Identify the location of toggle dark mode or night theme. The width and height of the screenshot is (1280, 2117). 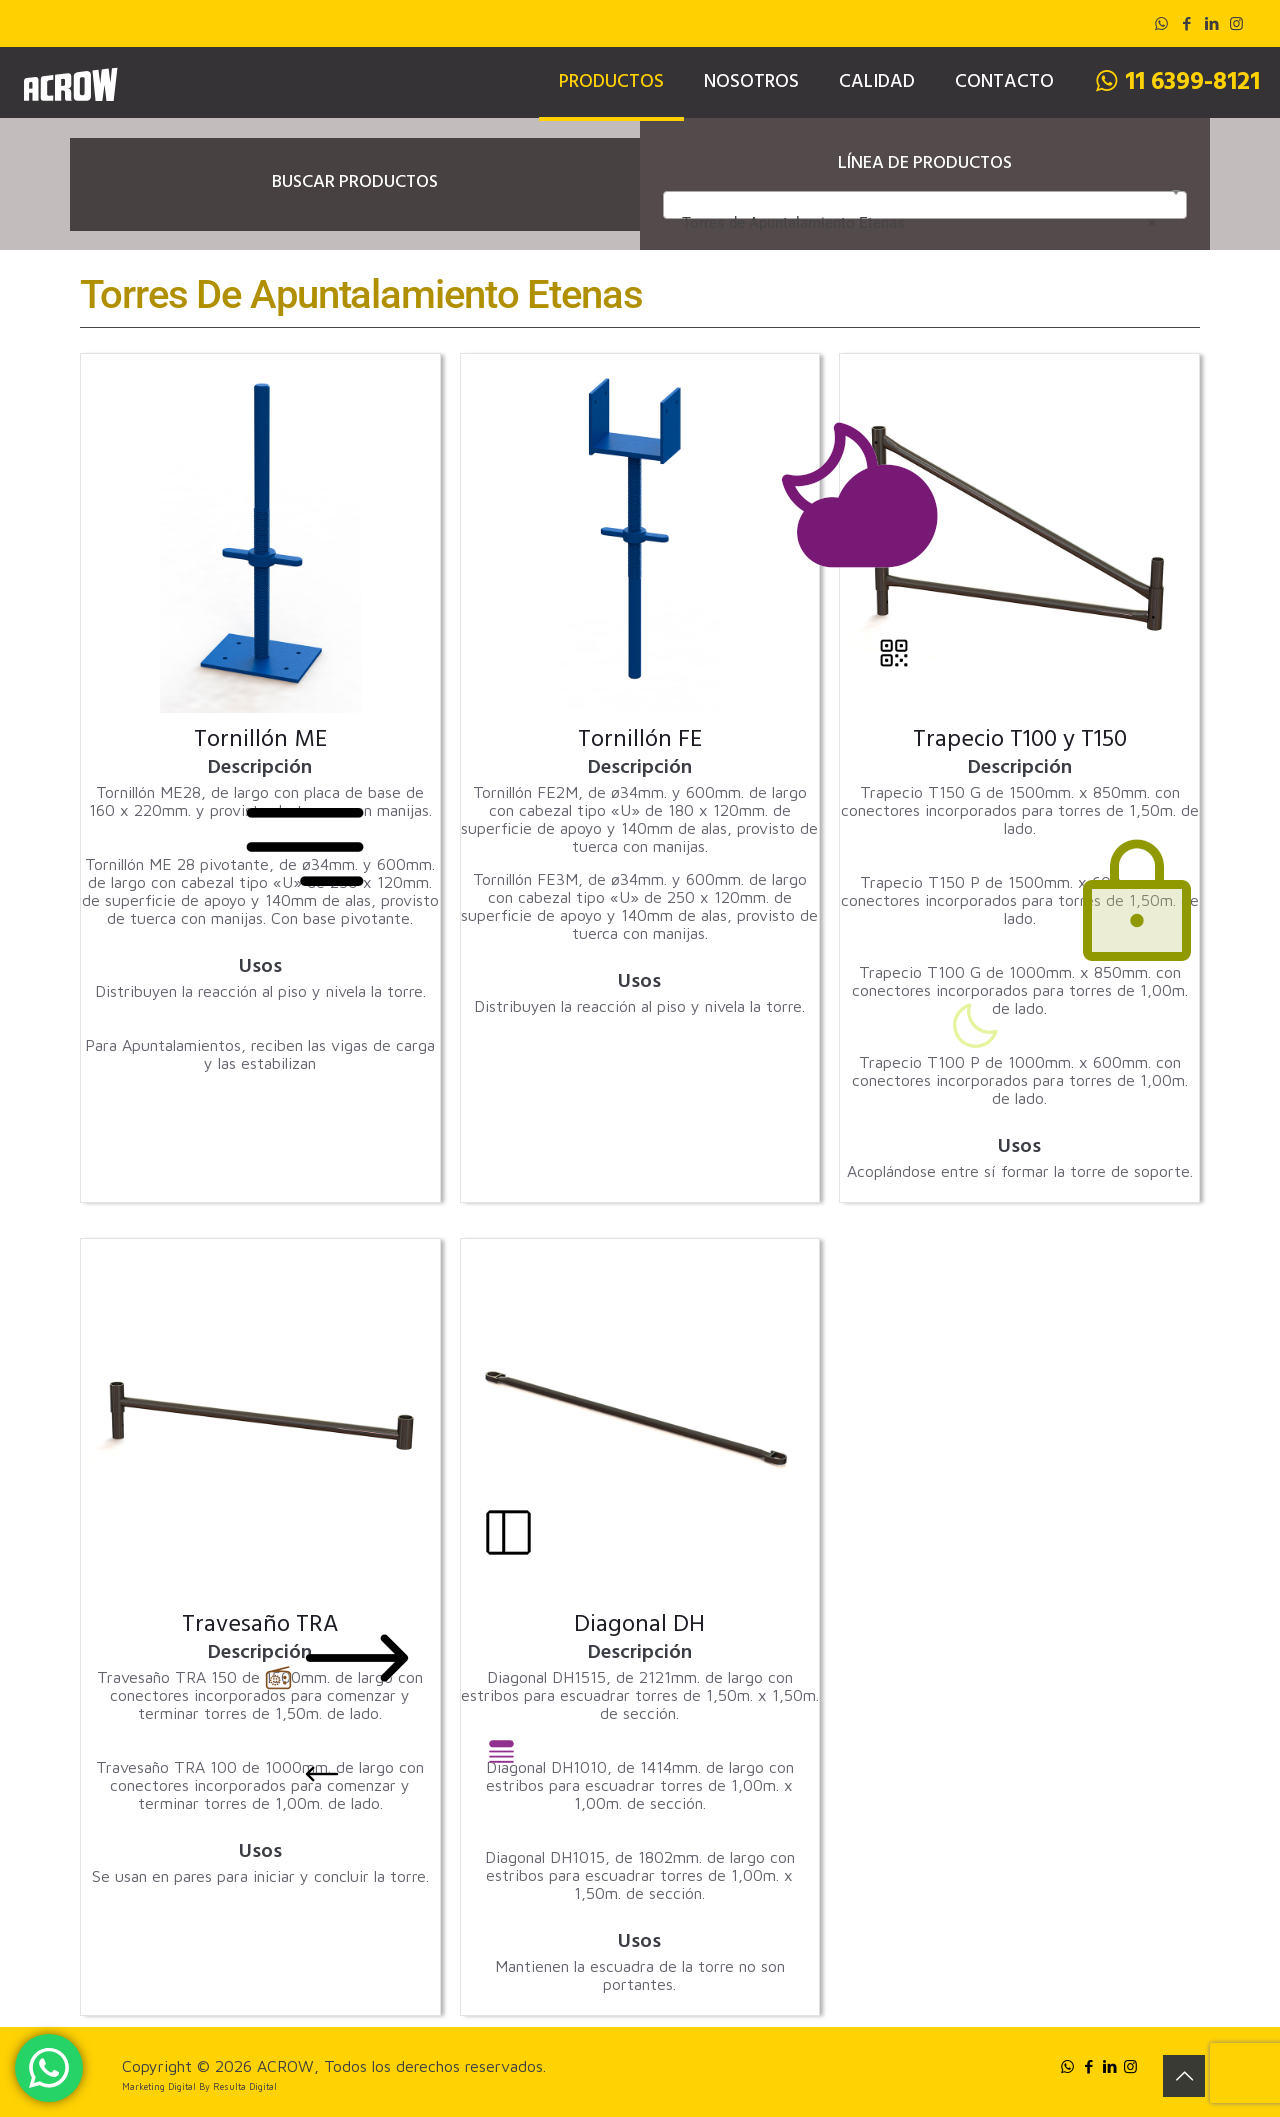
(974, 1027).